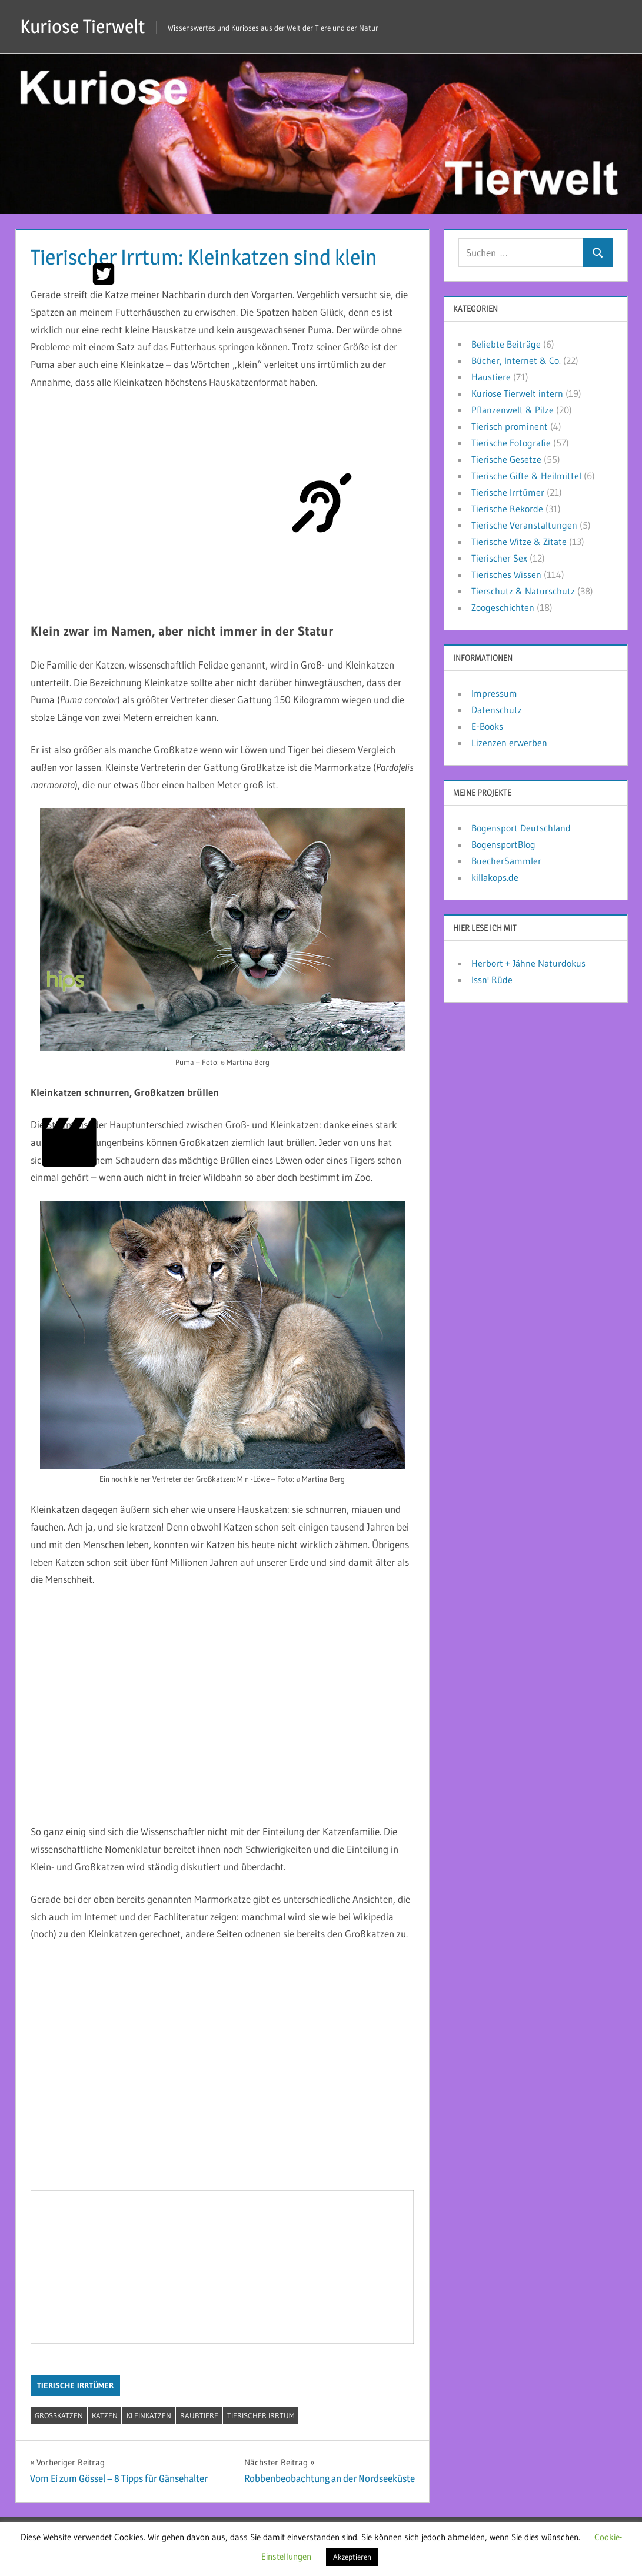  What do you see at coordinates (322, 503) in the screenshot?
I see `indicates hearing impairment or deaf accessibility` at bounding box center [322, 503].